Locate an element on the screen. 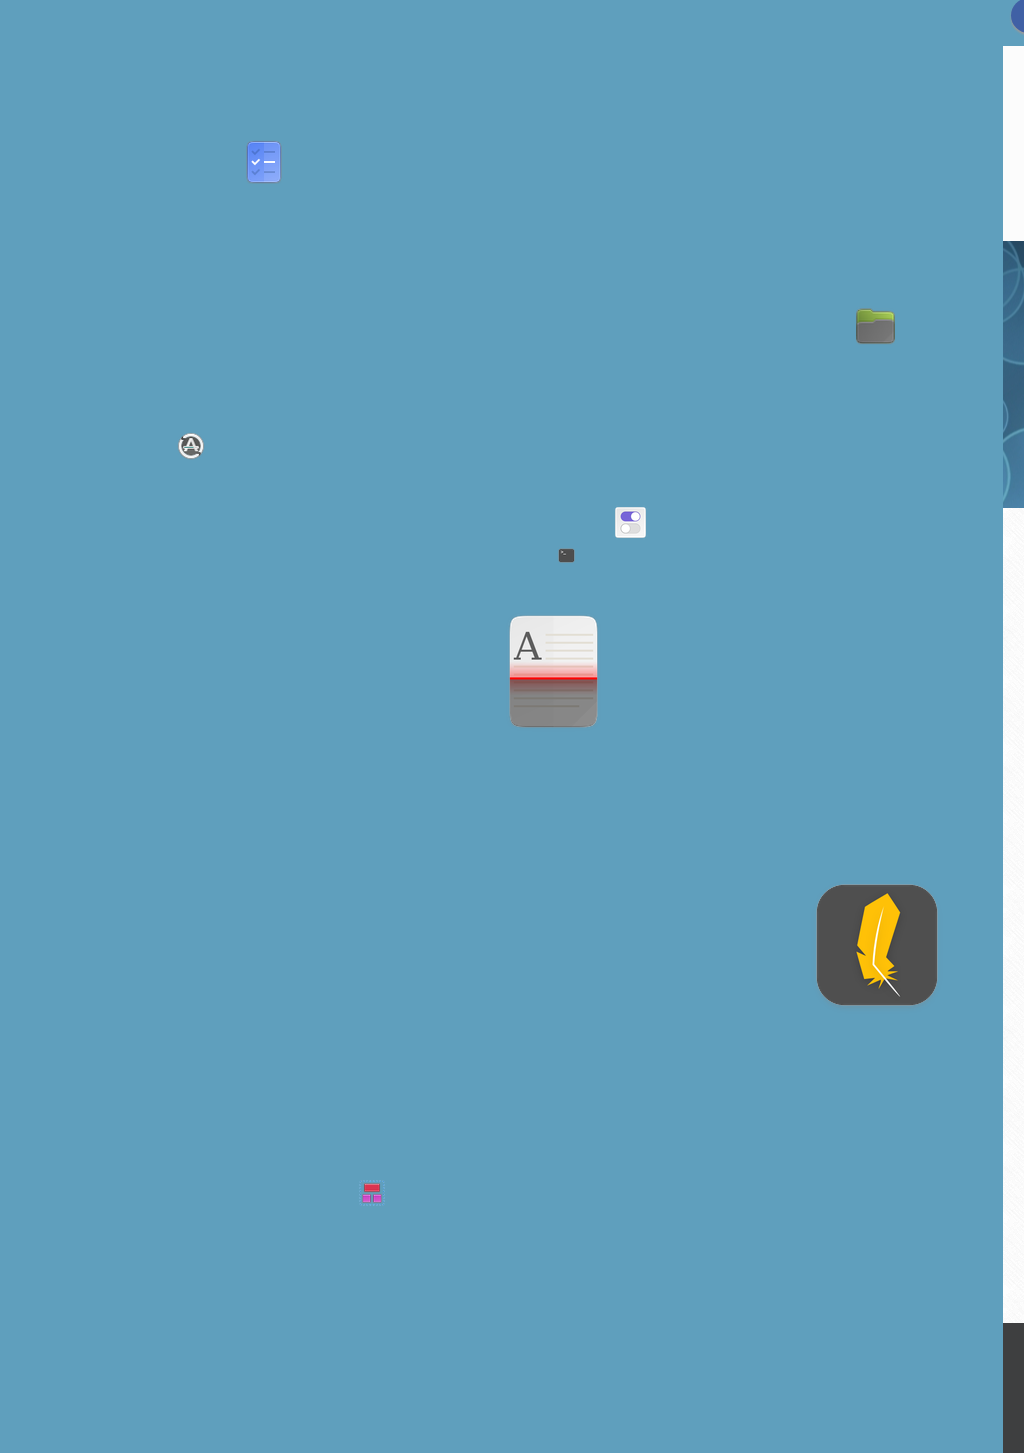 This screenshot has width=1024, height=1453. select all items in the current view is located at coordinates (372, 1193).